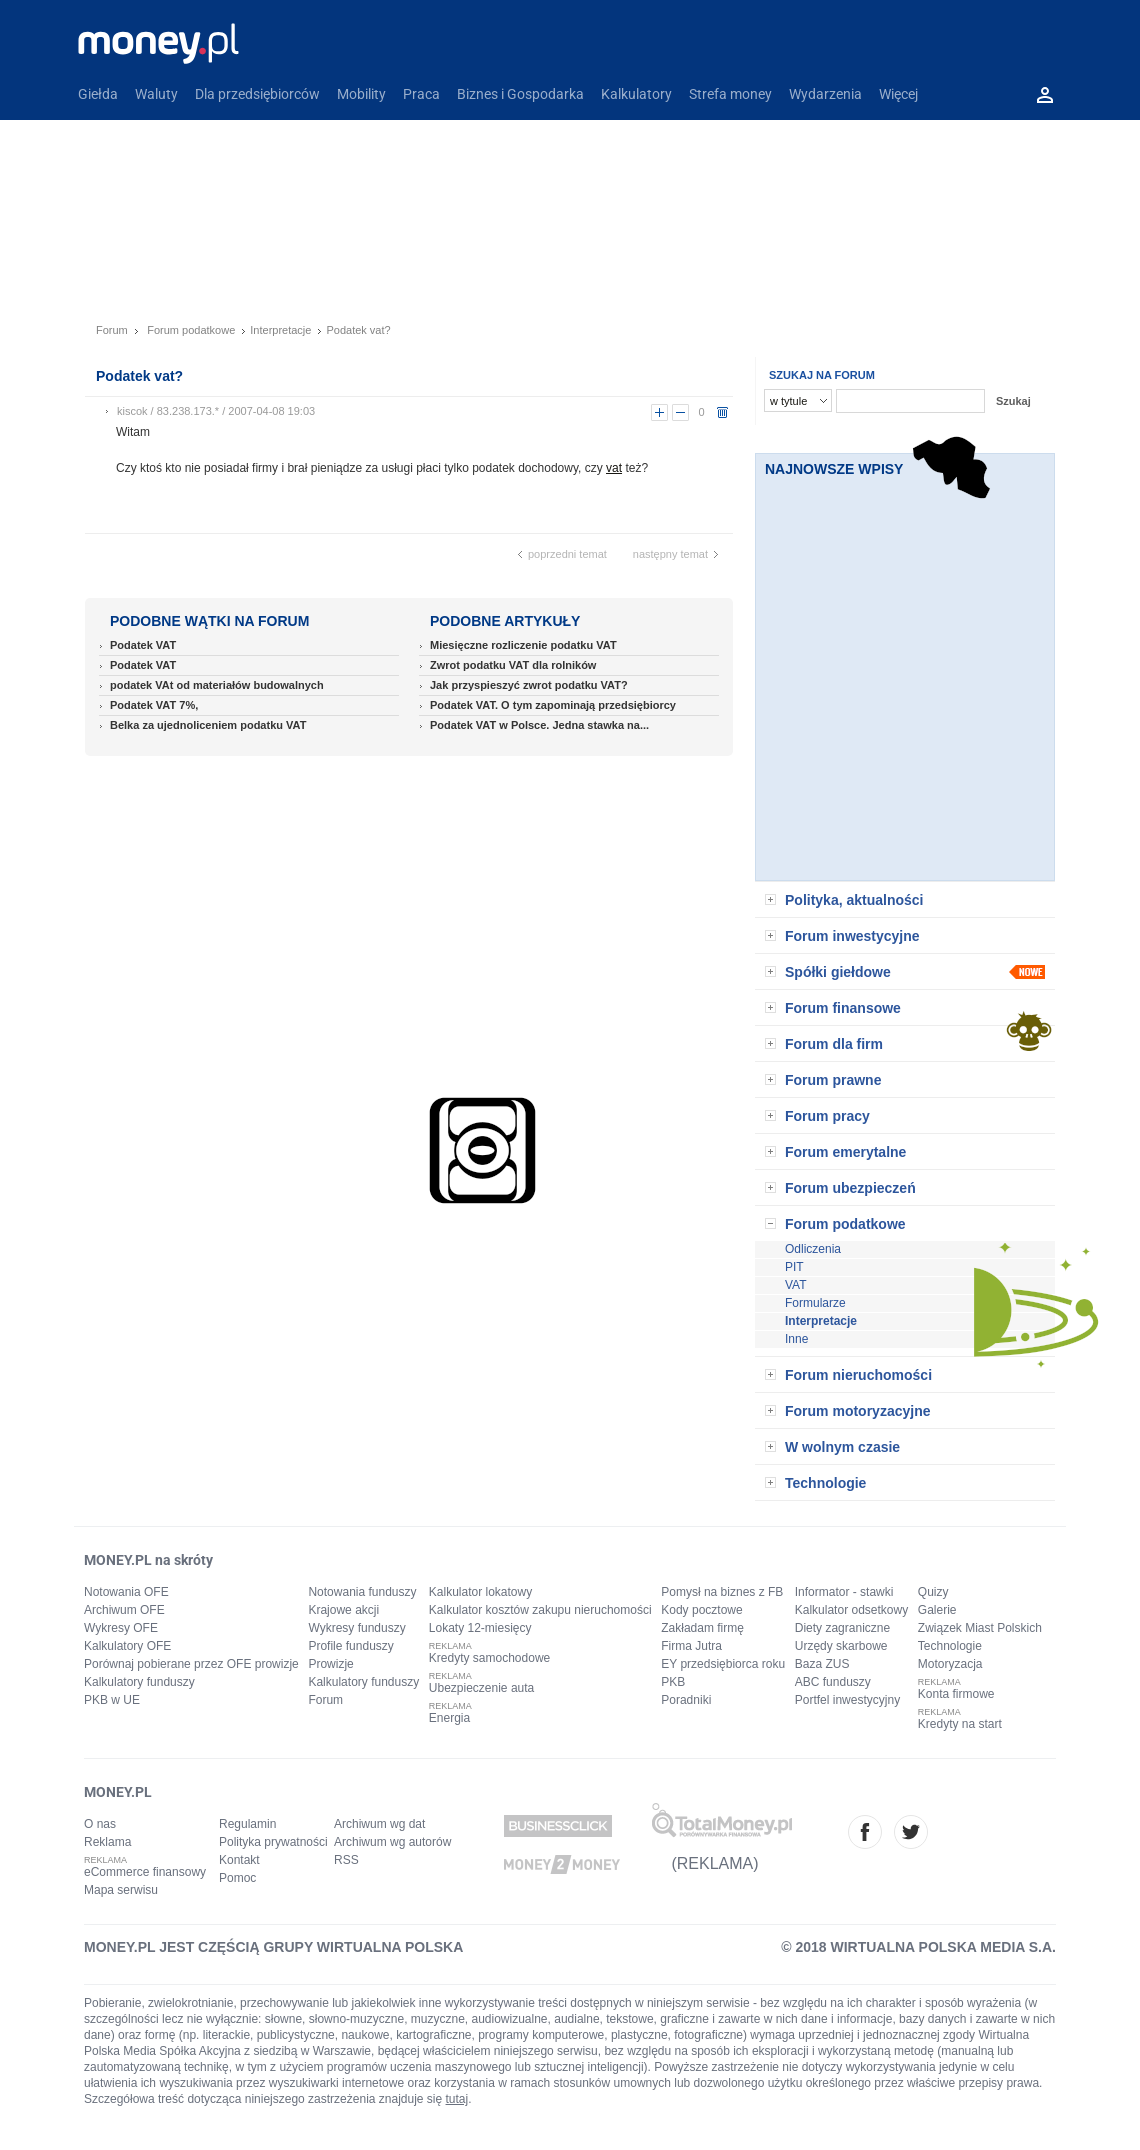  Describe the element at coordinates (482, 1150) in the screenshot. I see `abstract game piece or token indicator` at that location.